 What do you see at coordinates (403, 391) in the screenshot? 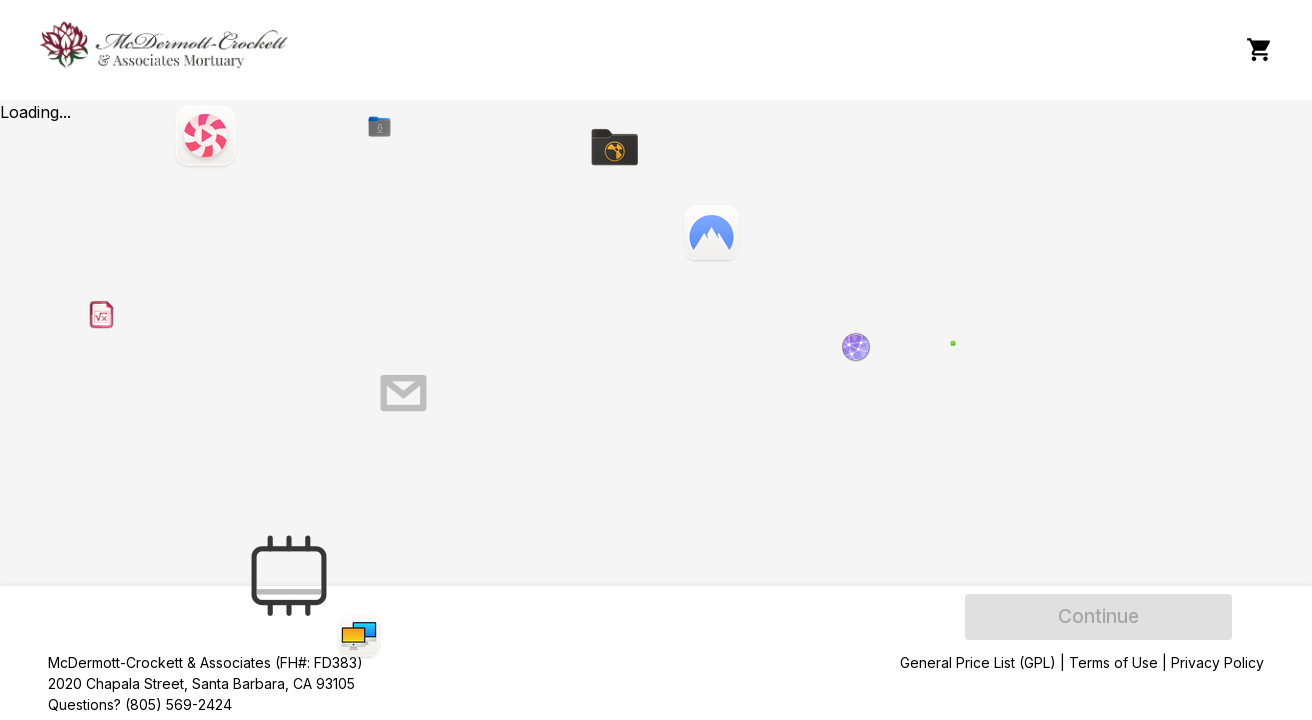
I see `indicates unread email in your inbox` at bounding box center [403, 391].